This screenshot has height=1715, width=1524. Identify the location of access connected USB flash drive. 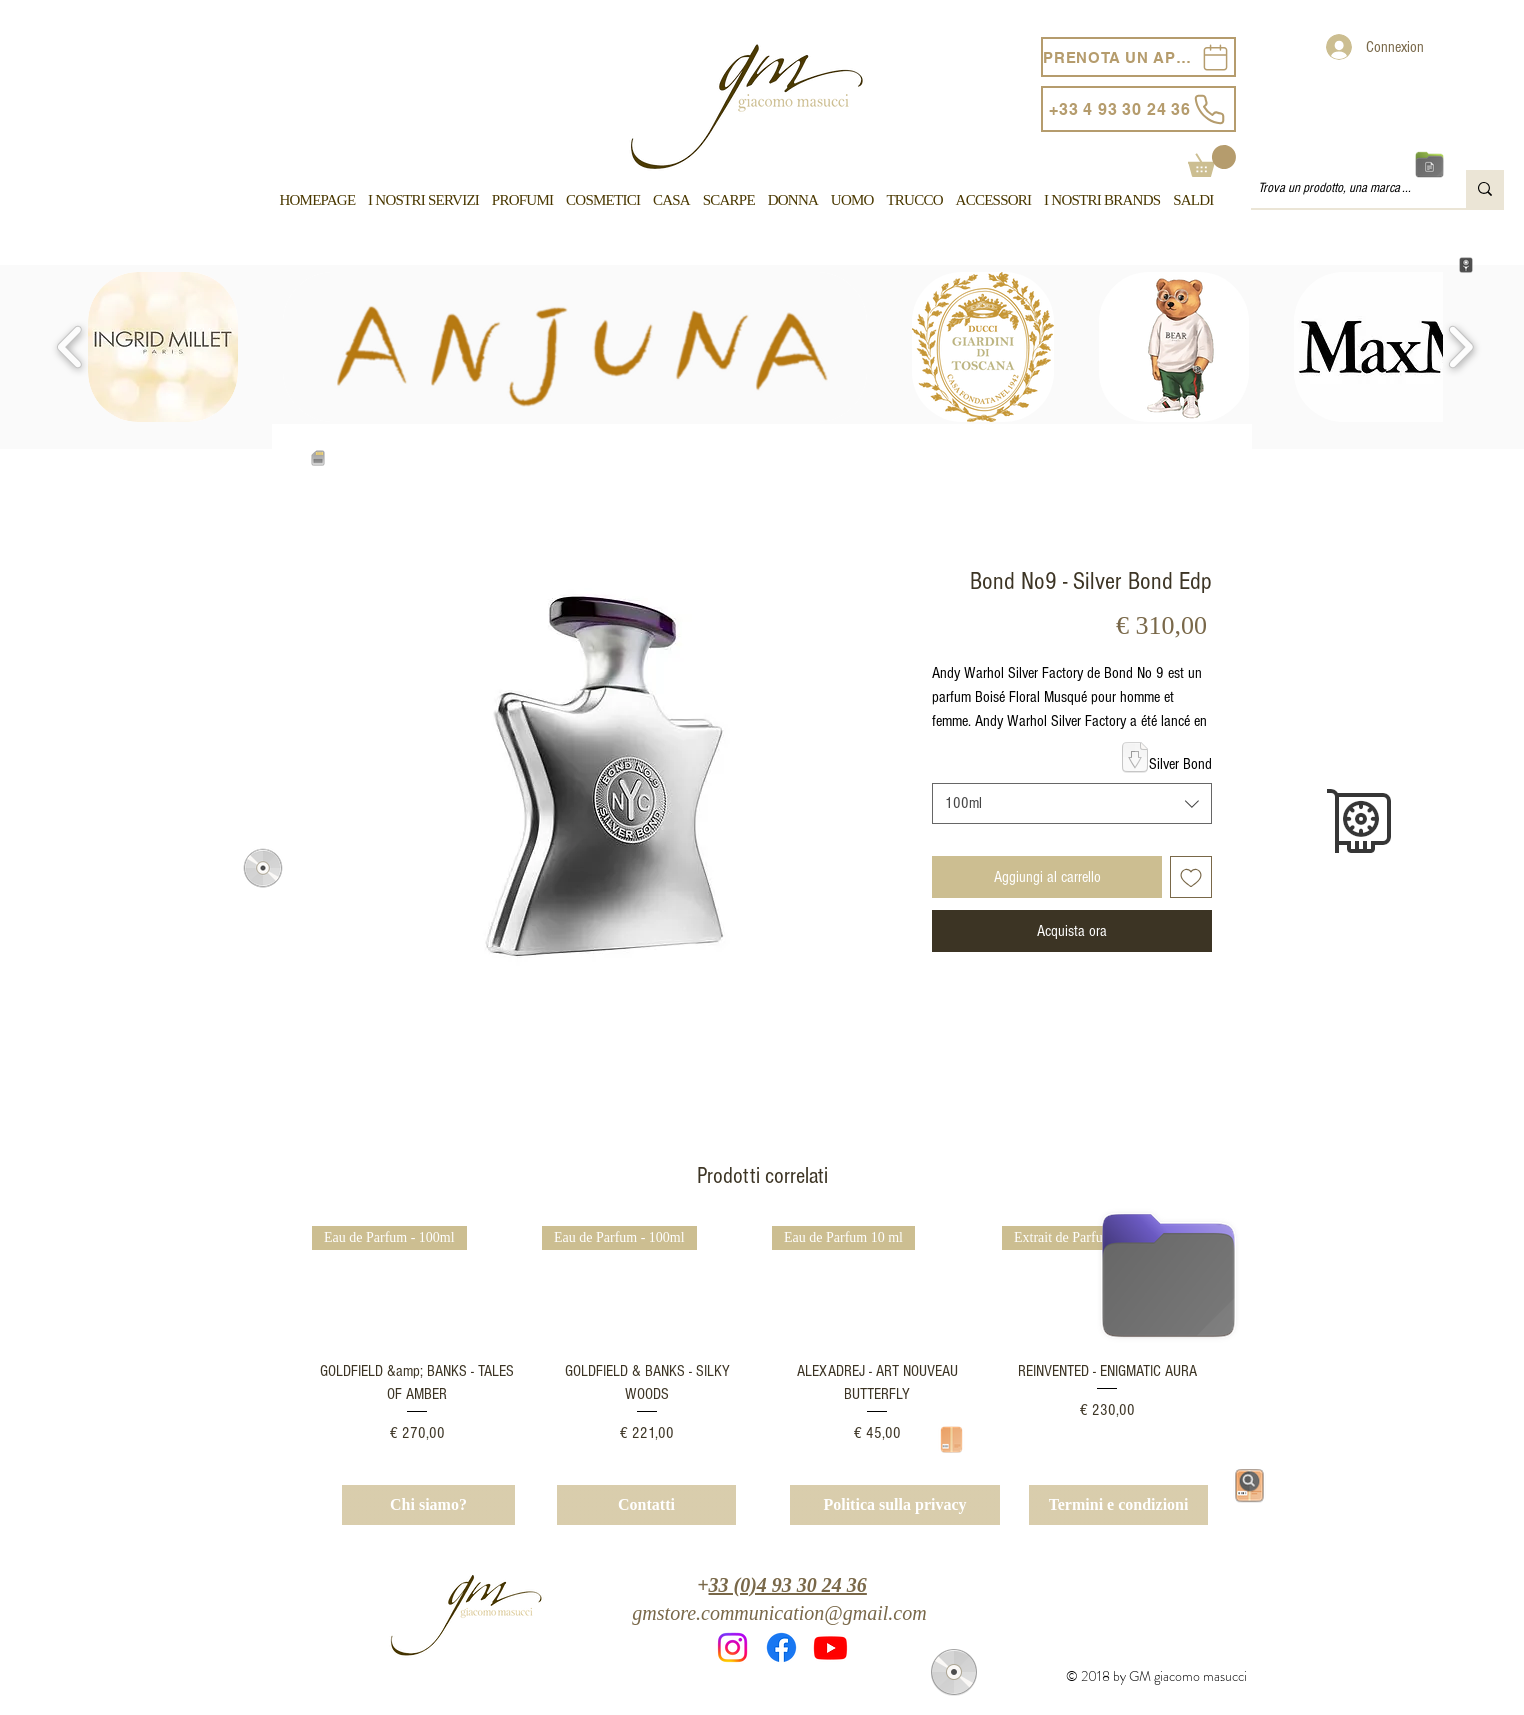
(318, 458).